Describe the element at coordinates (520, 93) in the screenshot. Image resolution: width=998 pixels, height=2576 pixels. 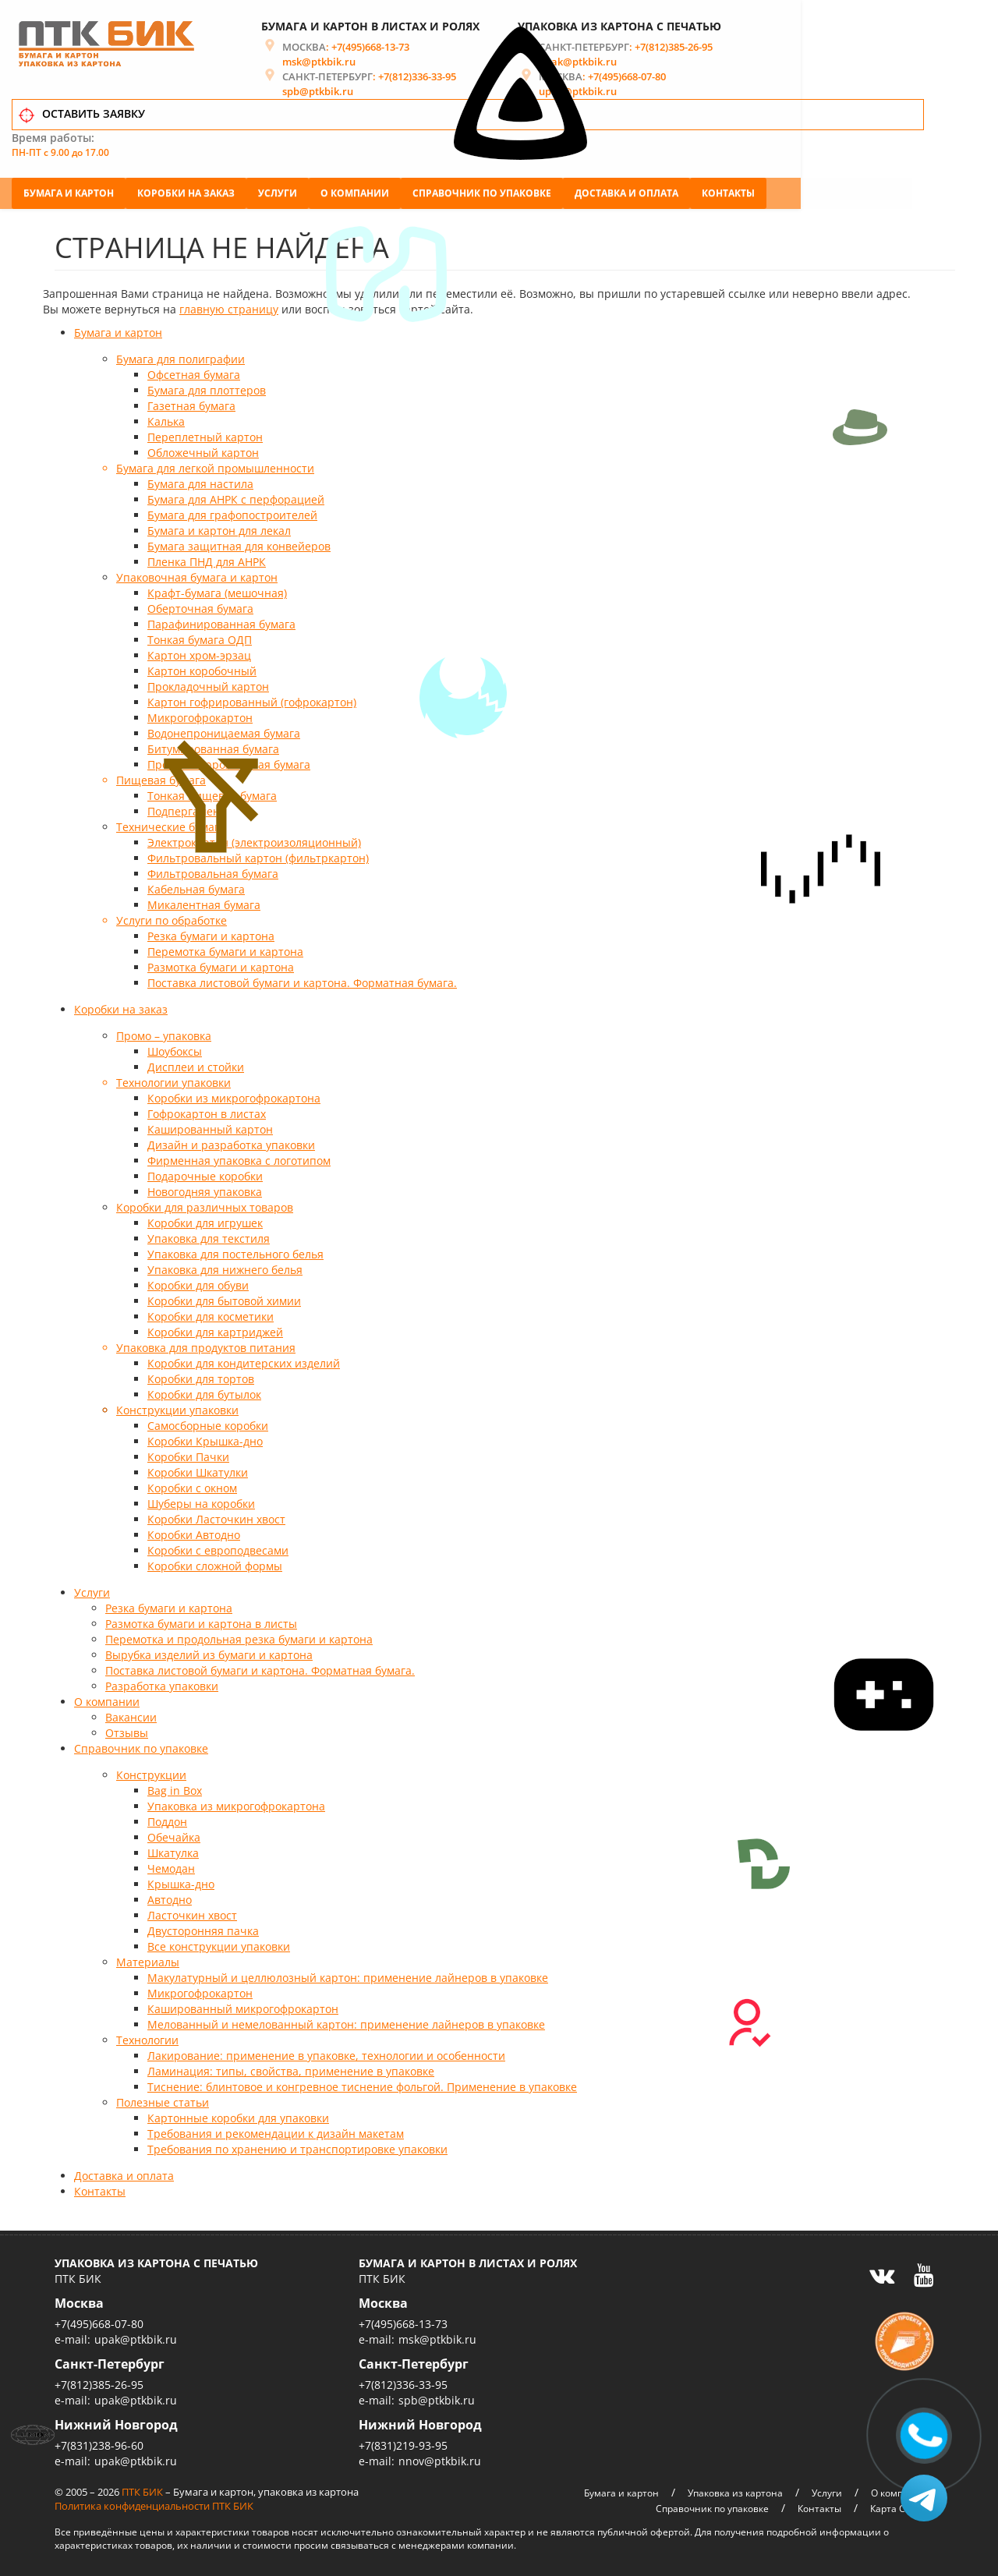
I see `open Jellyfin media server app` at that location.